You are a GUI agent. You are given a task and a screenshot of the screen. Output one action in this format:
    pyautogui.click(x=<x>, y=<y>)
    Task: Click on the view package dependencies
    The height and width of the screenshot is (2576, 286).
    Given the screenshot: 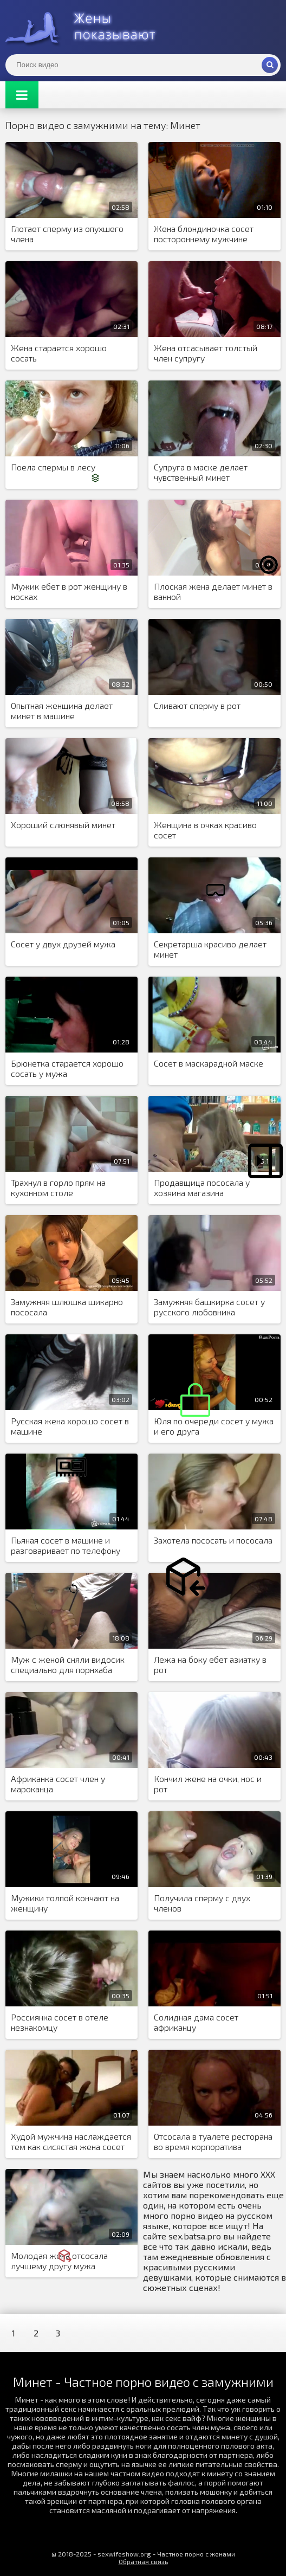 What is the action you would take?
    pyautogui.click(x=186, y=1577)
    